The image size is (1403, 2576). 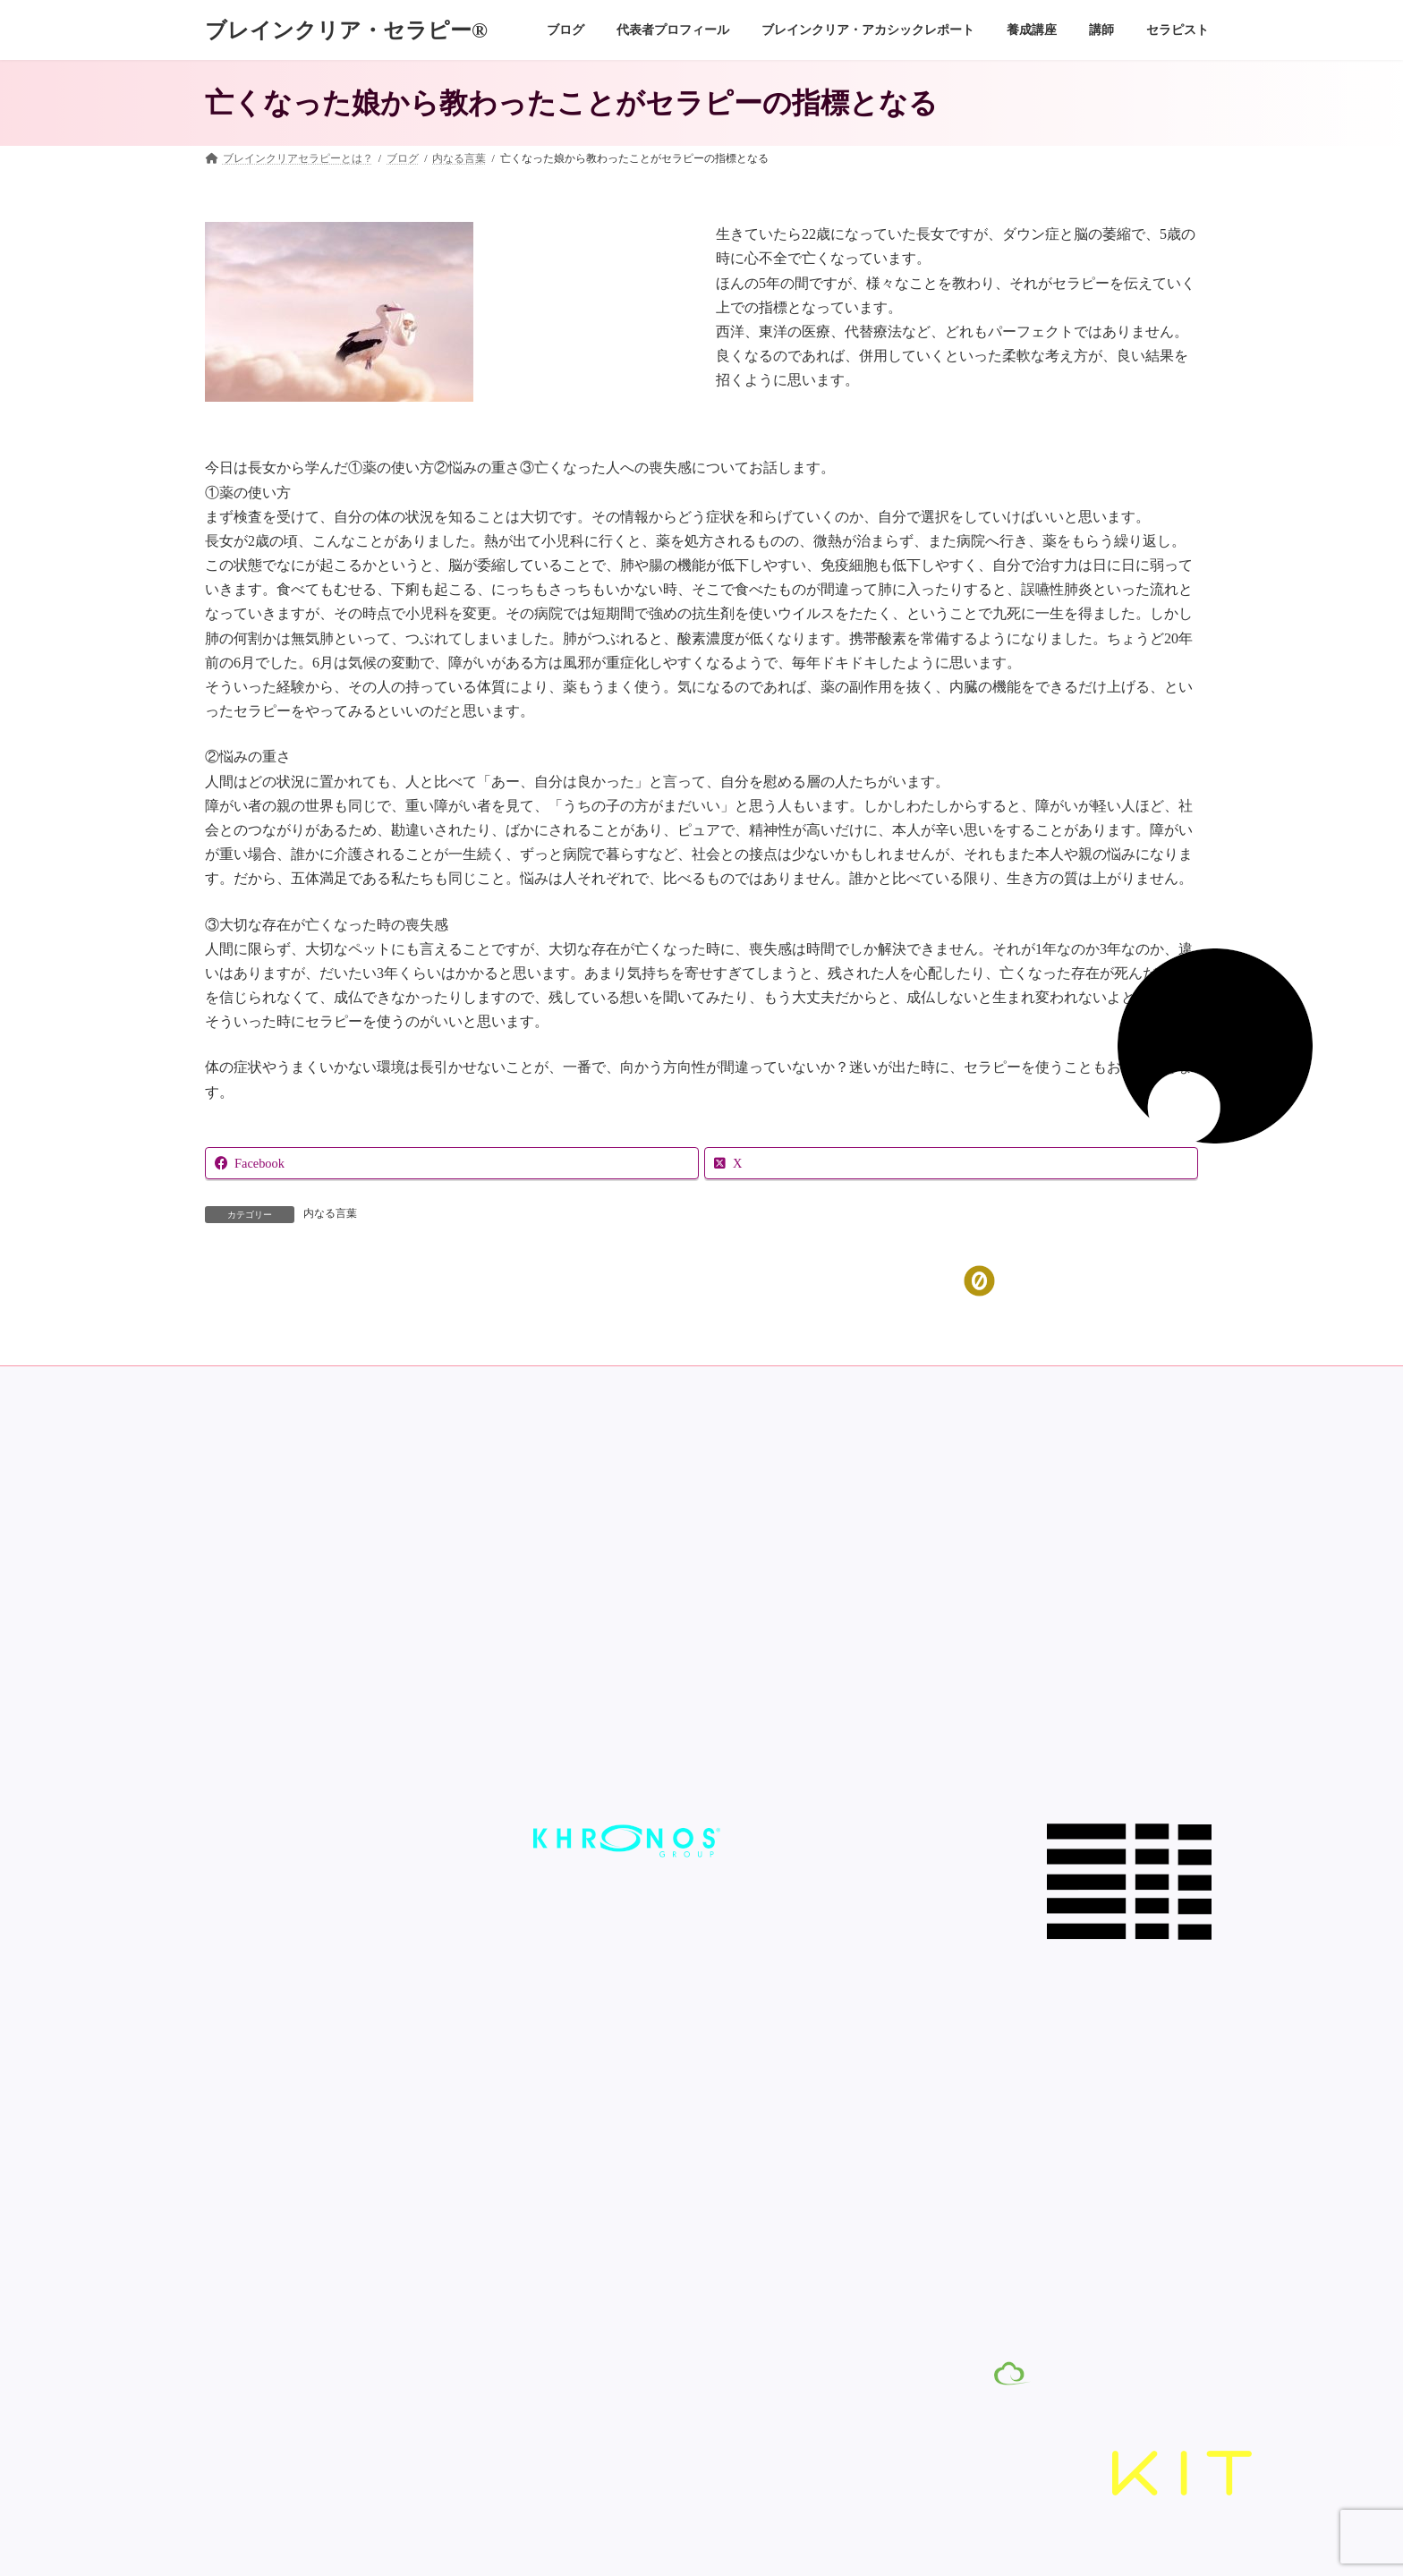 I want to click on indicates content is in the public domain (CC0 license), so click(x=979, y=1280).